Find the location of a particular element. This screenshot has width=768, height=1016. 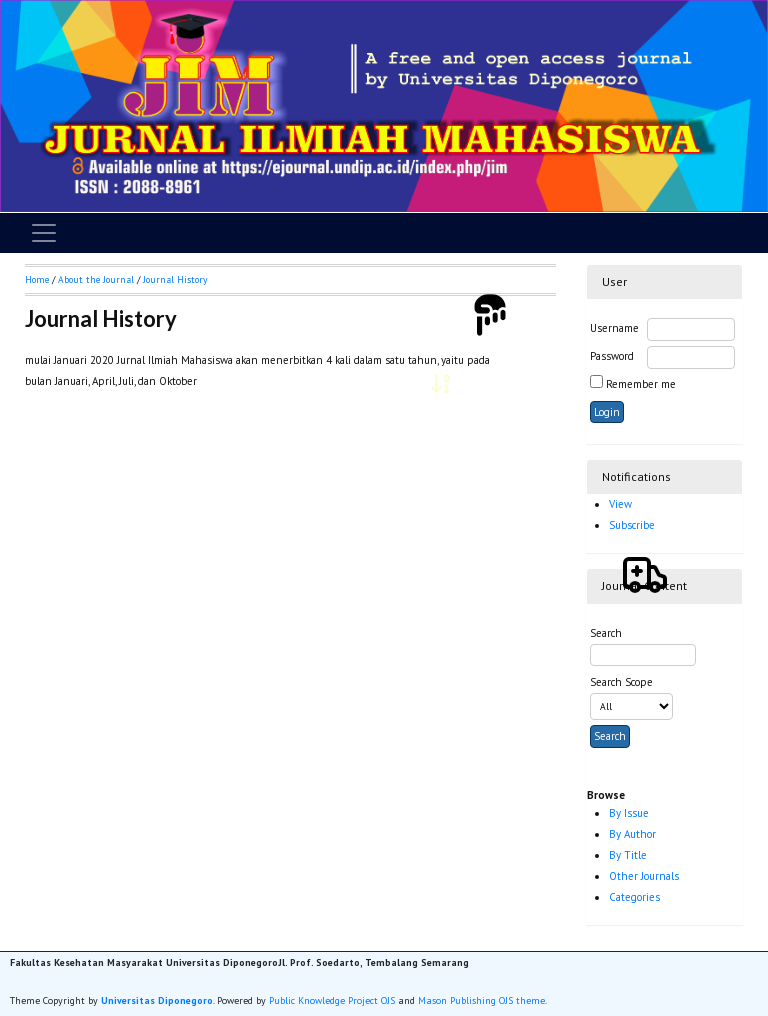

access emergency medical services is located at coordinates (645, 575).